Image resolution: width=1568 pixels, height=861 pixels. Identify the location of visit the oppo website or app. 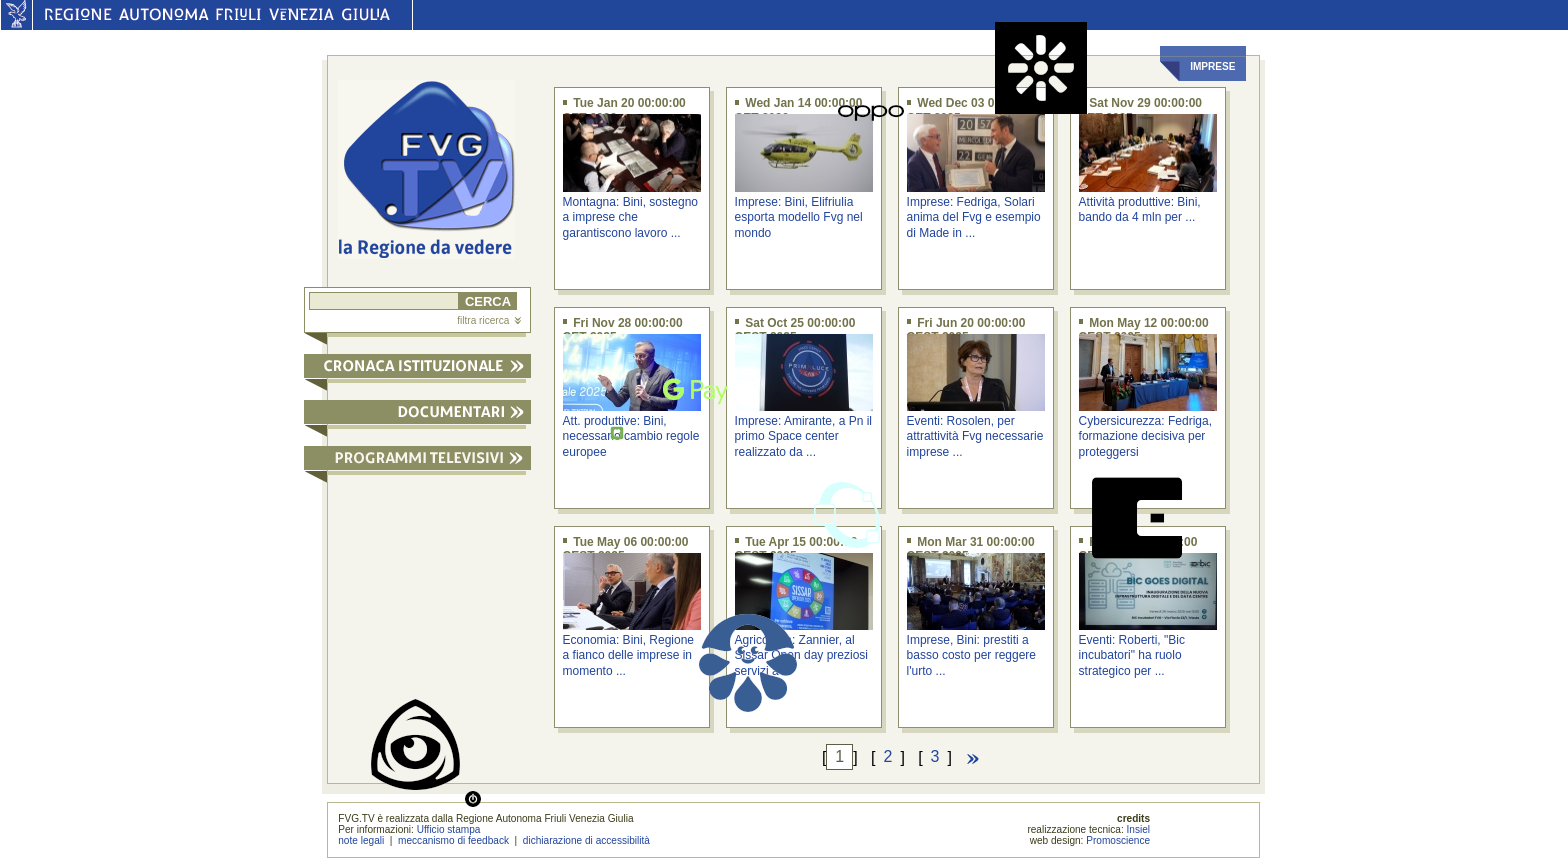
(871, 113).